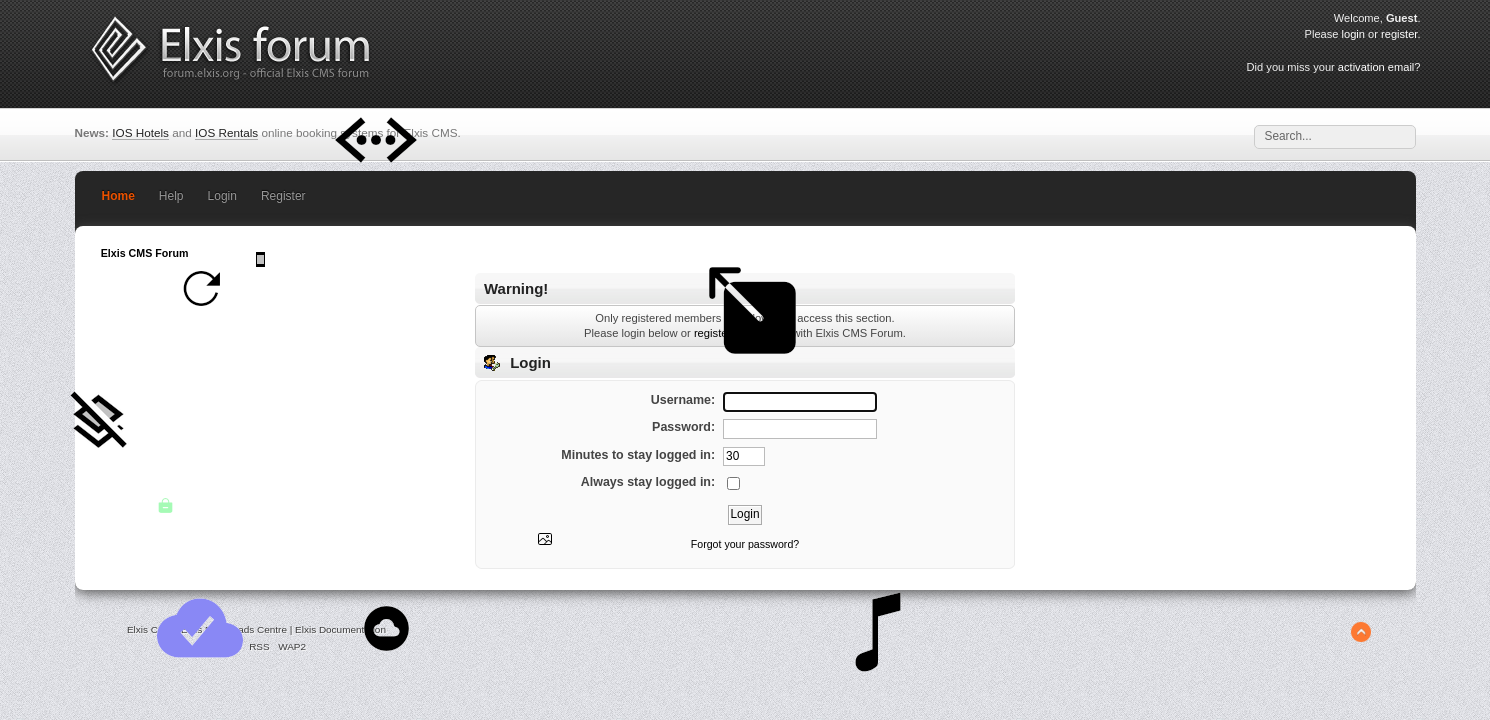 The height and width of the screenshot is (720, 1490). What do you see at coordinates (98, 422) in the screenshot?
I see `clear all map layers` at bounding box center [98, 422].